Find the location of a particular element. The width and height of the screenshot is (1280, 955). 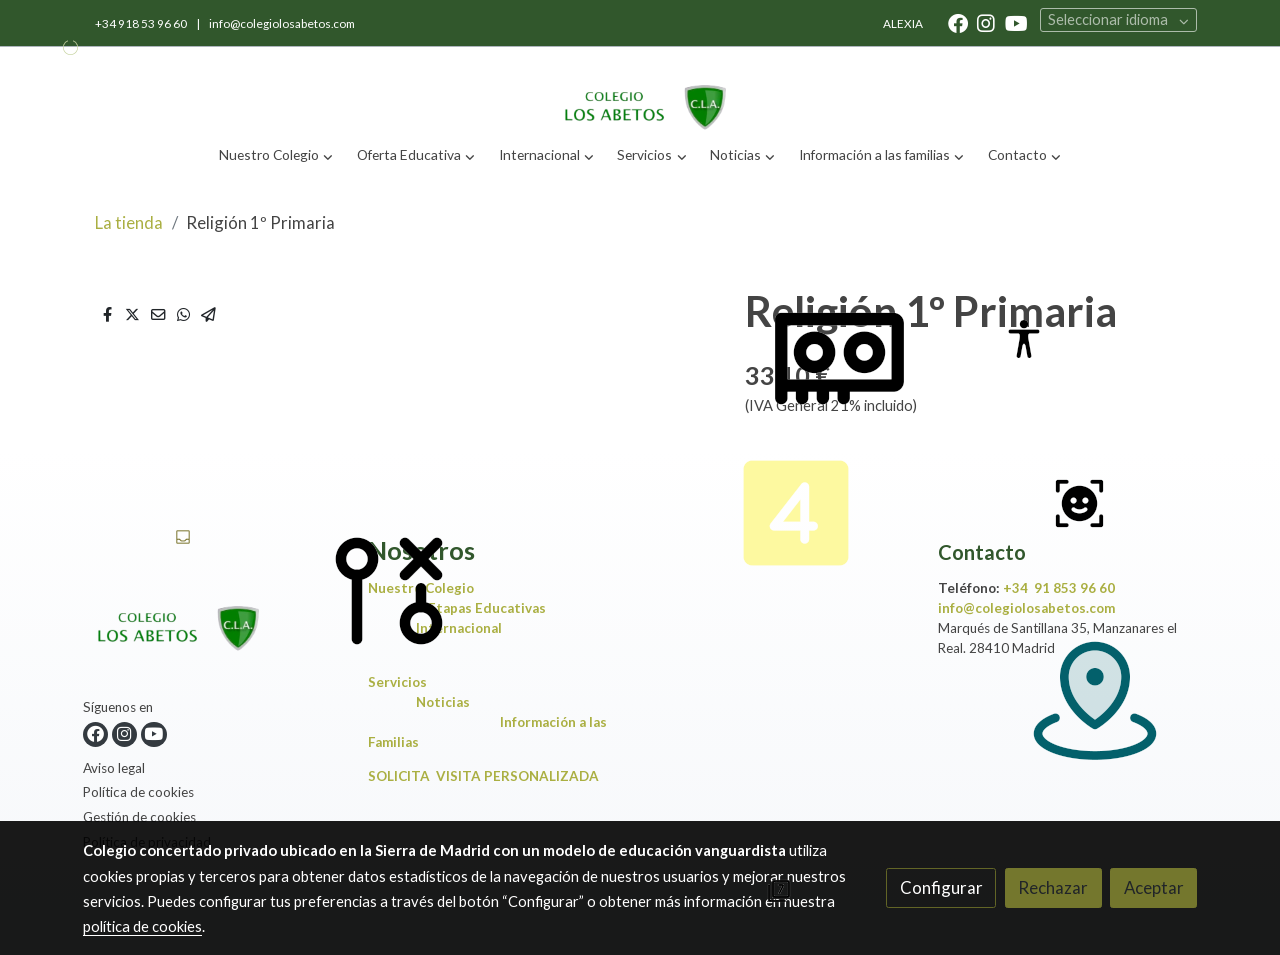

indicates a closed or rejected pull request is located at coordinates (389, 591).